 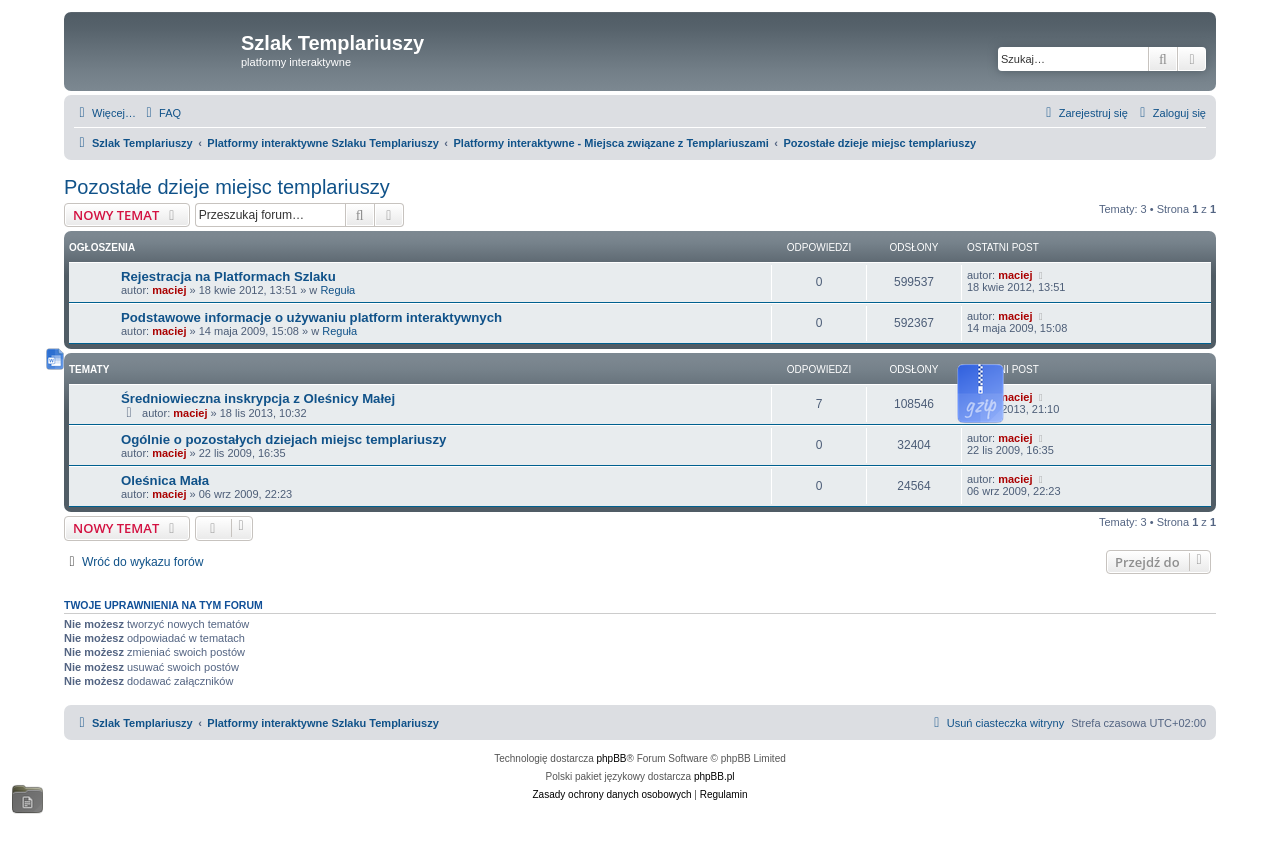 I want to click on open your documents folder, so click(x=27, y=798).